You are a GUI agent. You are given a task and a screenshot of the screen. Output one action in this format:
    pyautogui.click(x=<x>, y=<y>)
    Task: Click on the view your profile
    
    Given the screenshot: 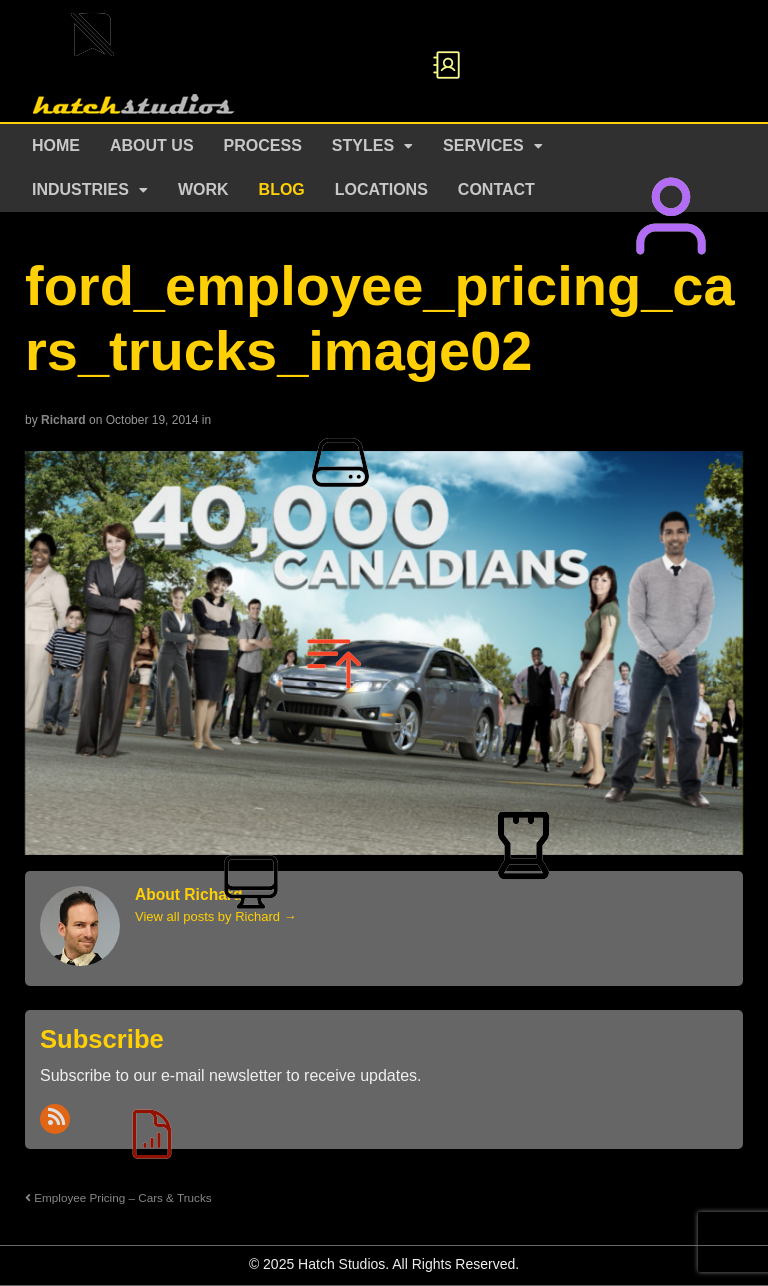 What is the action you would take?
    pyautogui.click(x=671, y=216)
    